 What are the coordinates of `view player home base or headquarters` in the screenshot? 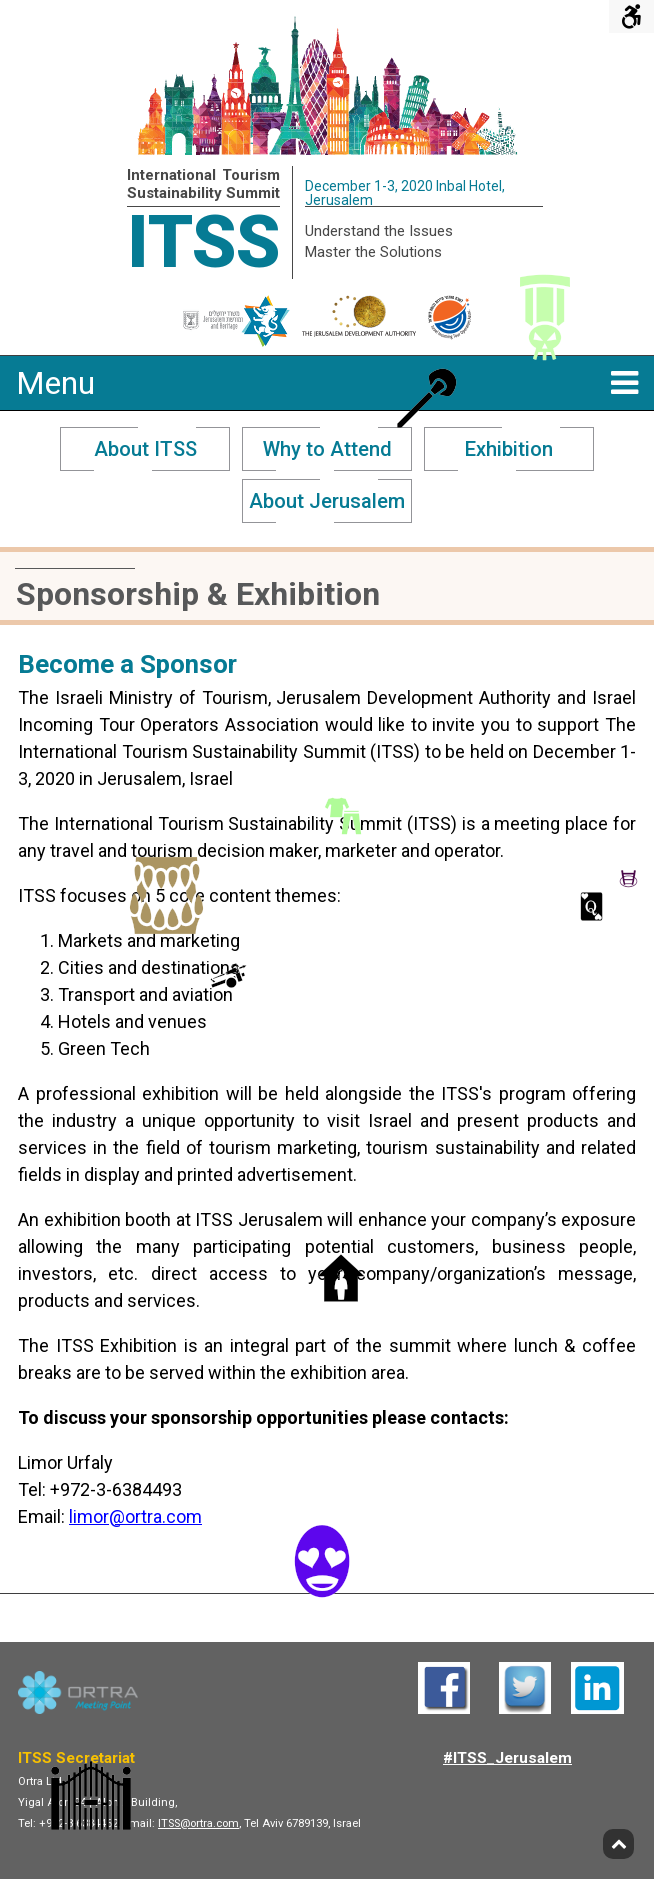 It's located at (341, 1278).